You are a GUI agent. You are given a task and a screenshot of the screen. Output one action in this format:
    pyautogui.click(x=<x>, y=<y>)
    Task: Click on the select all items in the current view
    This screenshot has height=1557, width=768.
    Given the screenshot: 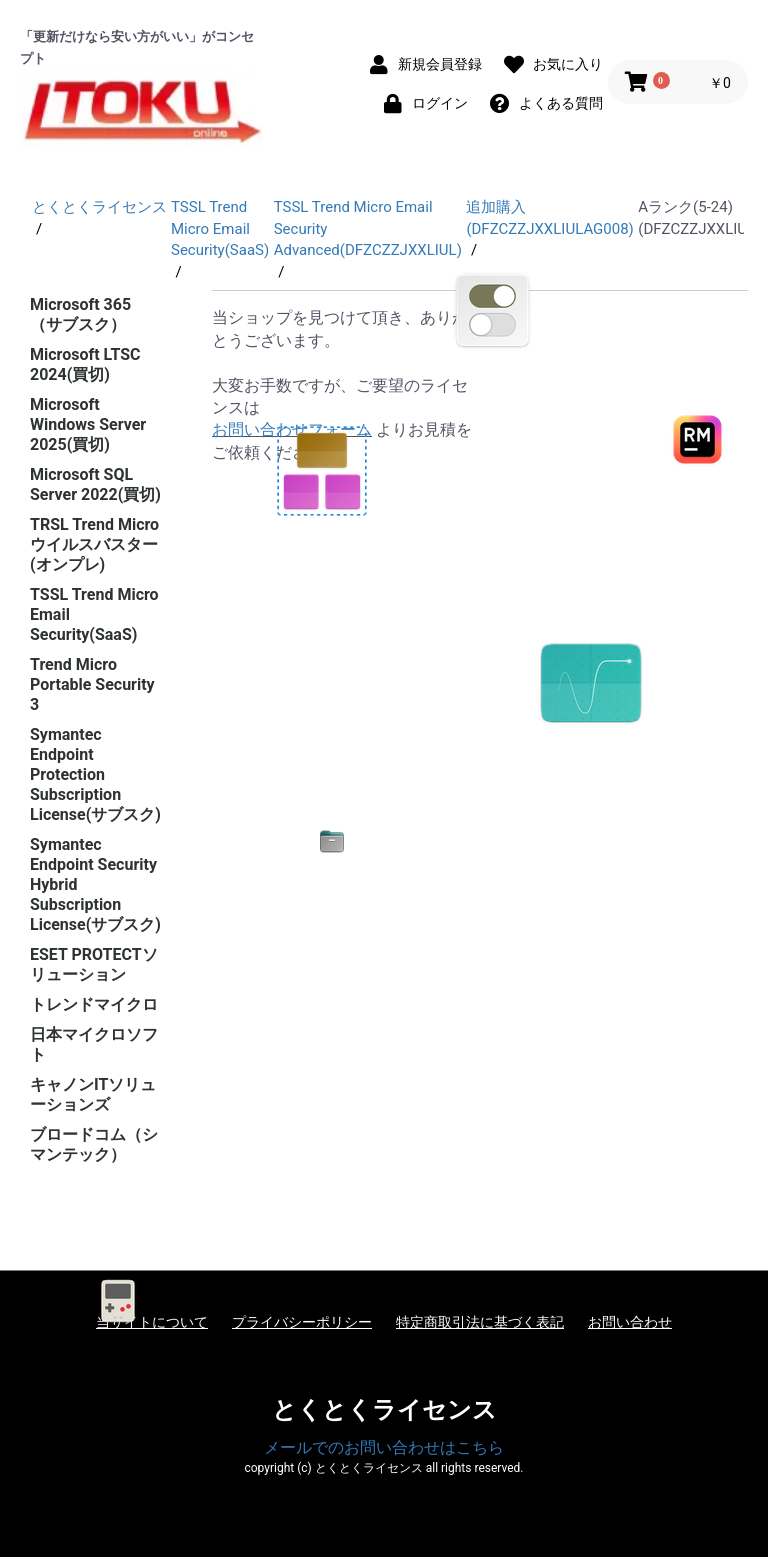 What is the action you would take?
    pyautogui.click(x=322, y=471)
    